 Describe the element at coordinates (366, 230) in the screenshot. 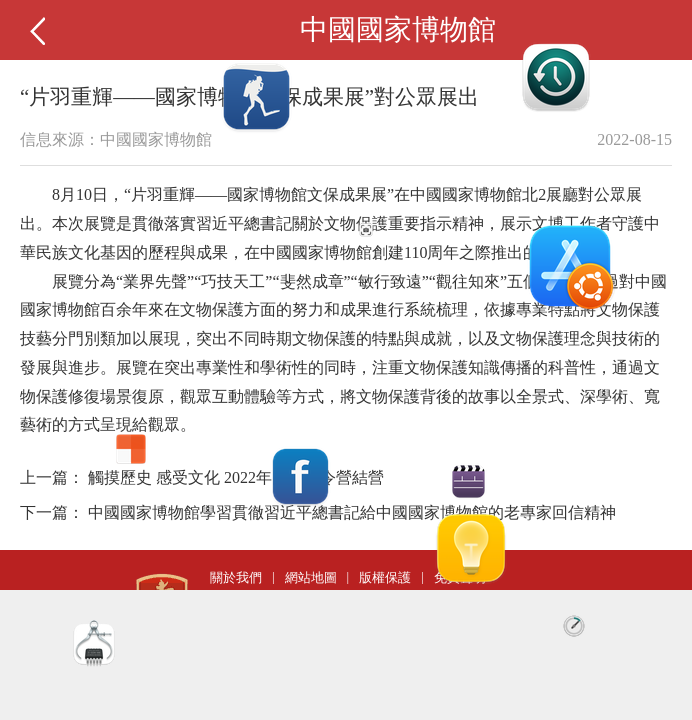

I see `open the screenshot app` at that location.